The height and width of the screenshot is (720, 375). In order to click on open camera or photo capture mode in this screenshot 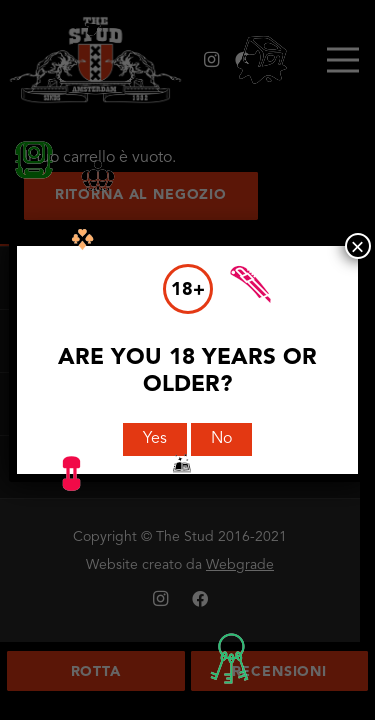, I will do `click(34, 160)`.